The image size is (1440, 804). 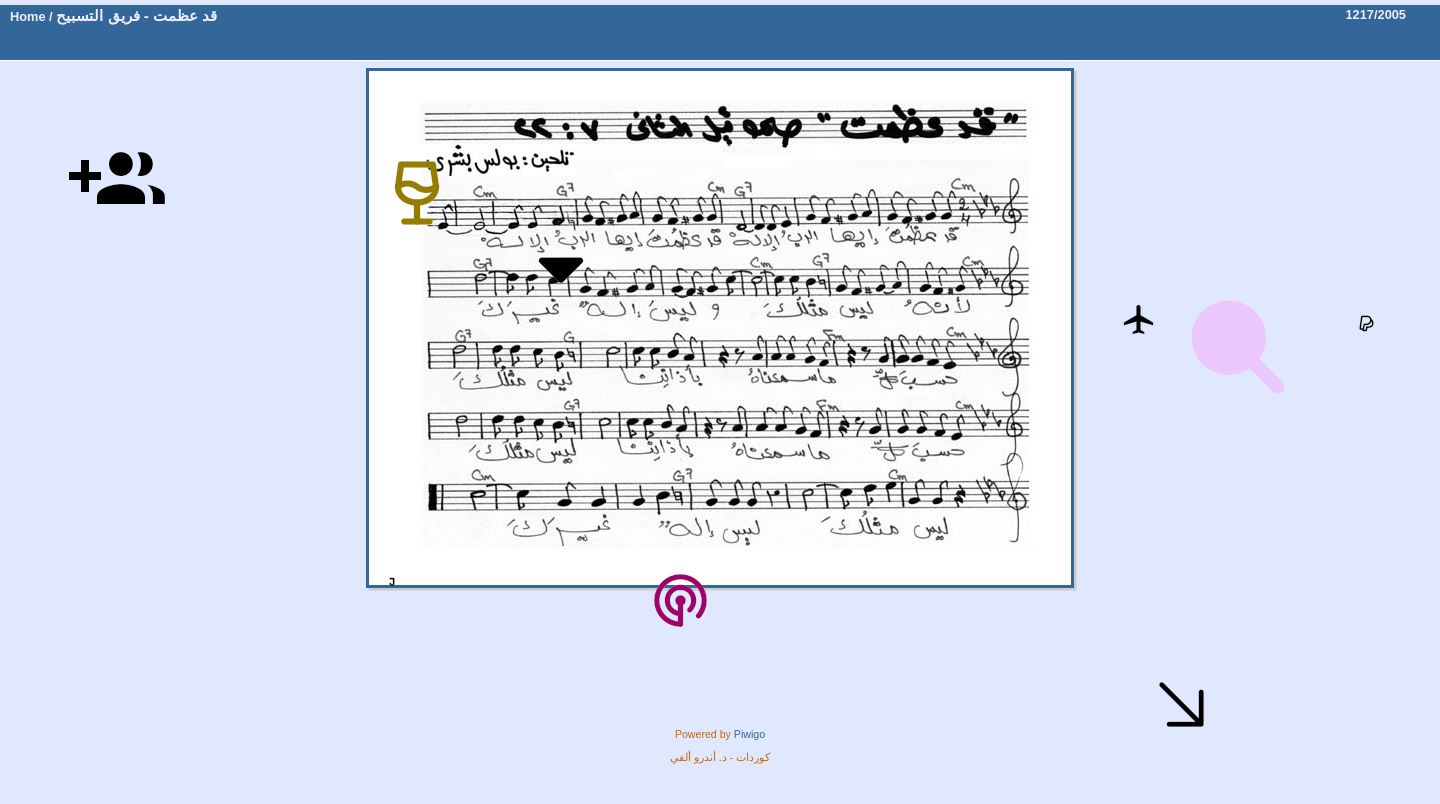 What do you see at coordinates (1138, 319) in the screenshot?
I see `access airport or flight information` at bounding box center [1138, 319].